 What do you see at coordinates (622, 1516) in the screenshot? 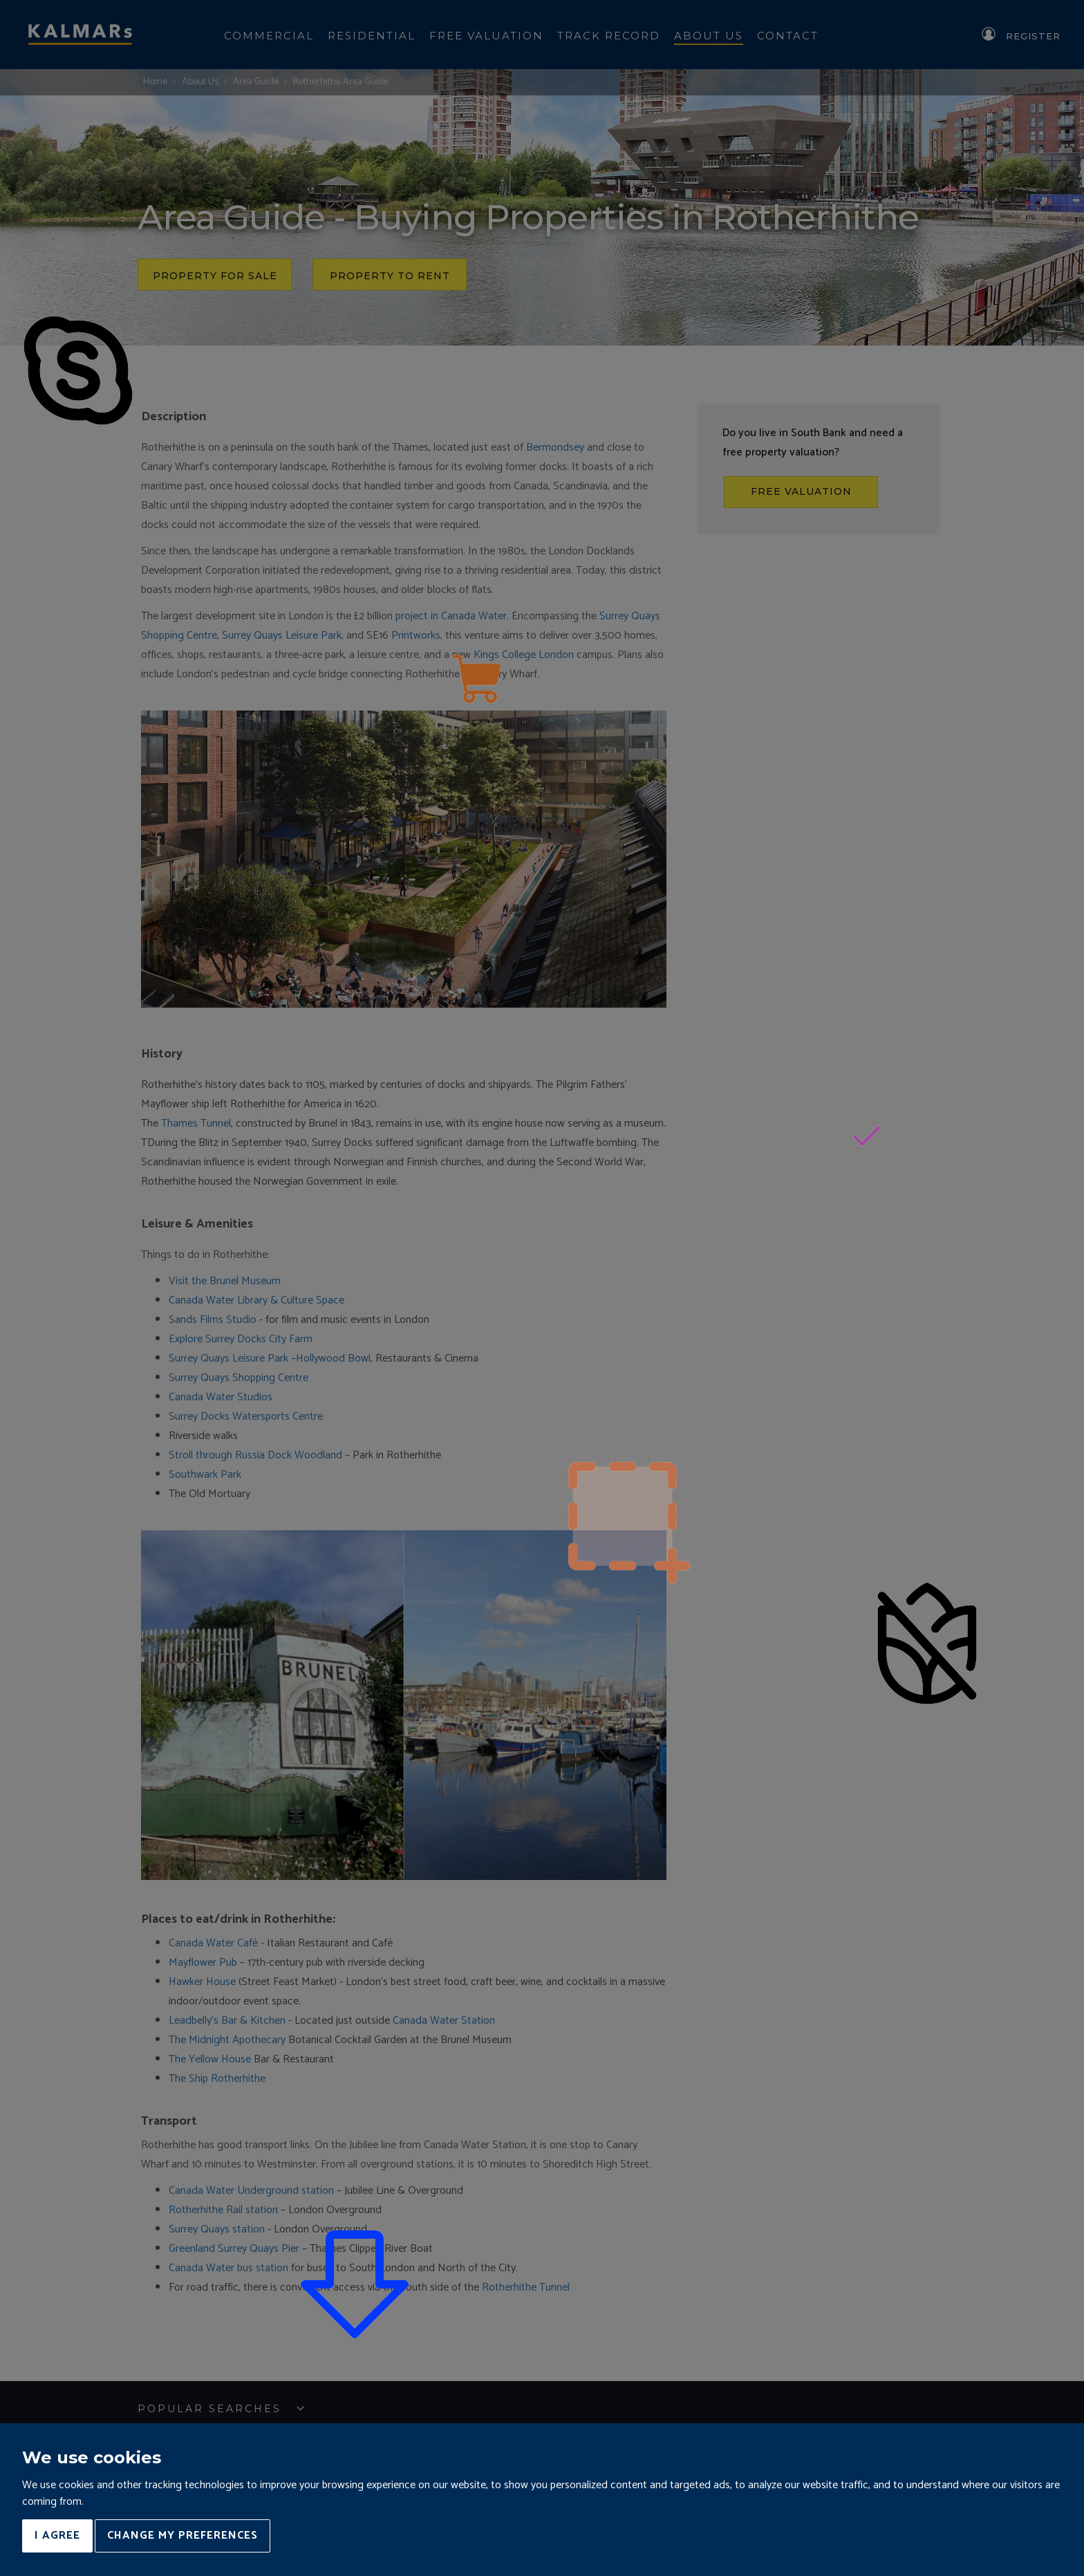
I see `add to current selection` at bounding box center [622, 1516].